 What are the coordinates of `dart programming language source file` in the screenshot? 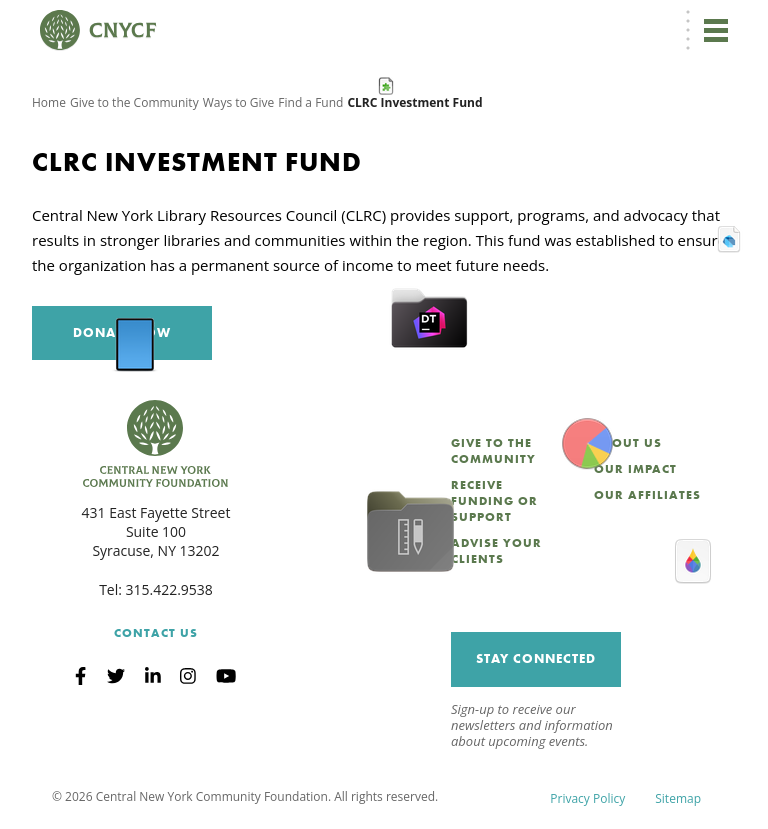 It's located at (729, 239).